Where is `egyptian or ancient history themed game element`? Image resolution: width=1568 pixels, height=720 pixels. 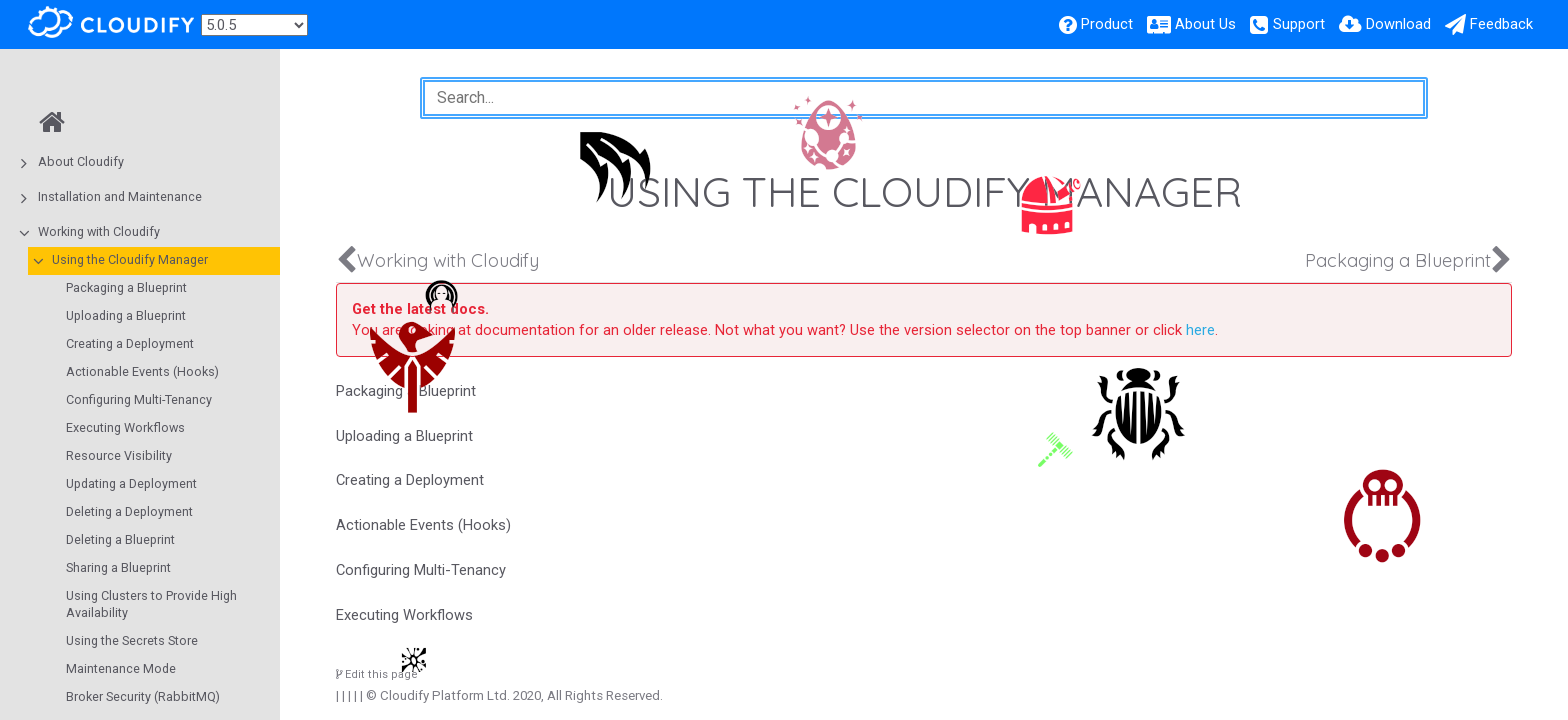
egyptian or ancient history themed game element is located at coordinates (1138, 414).